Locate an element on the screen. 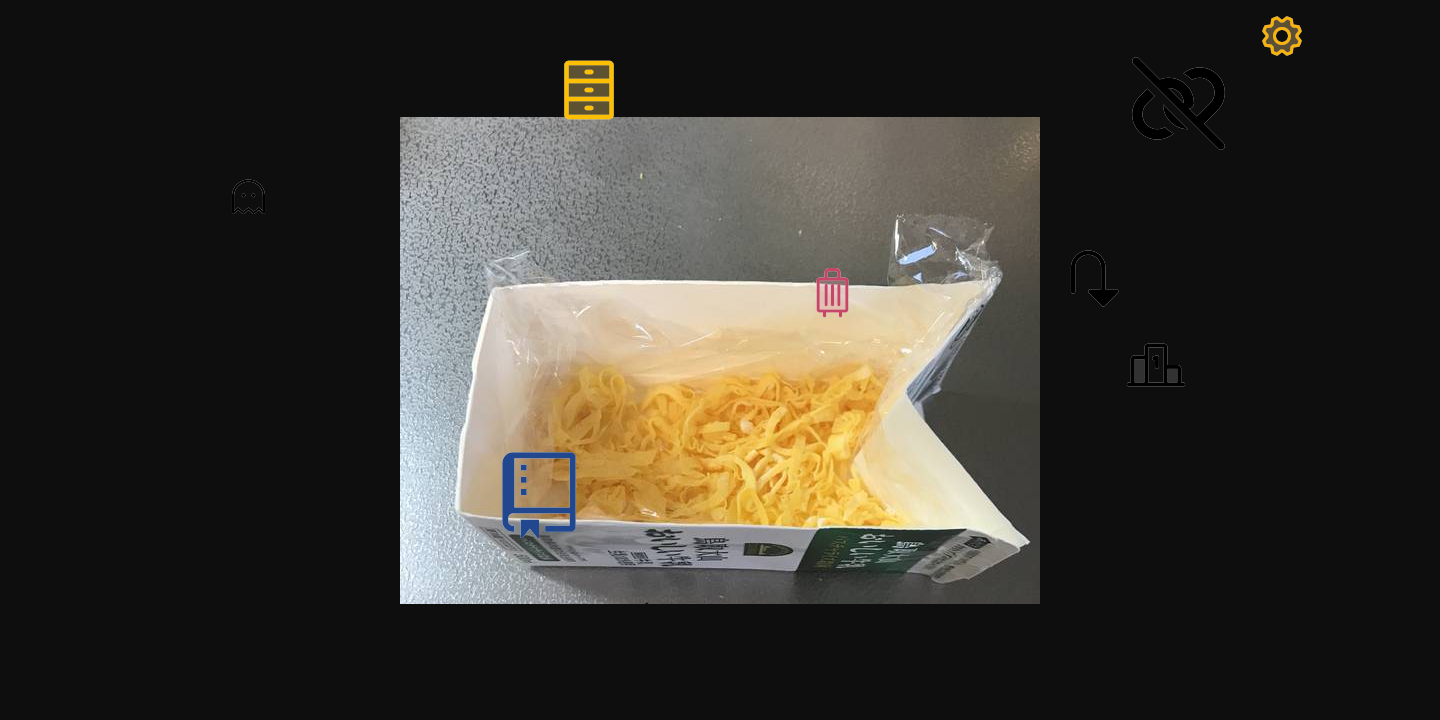 The image size is (1440, 720). browse furniture or home decor items is located at coordinates (589, 90).